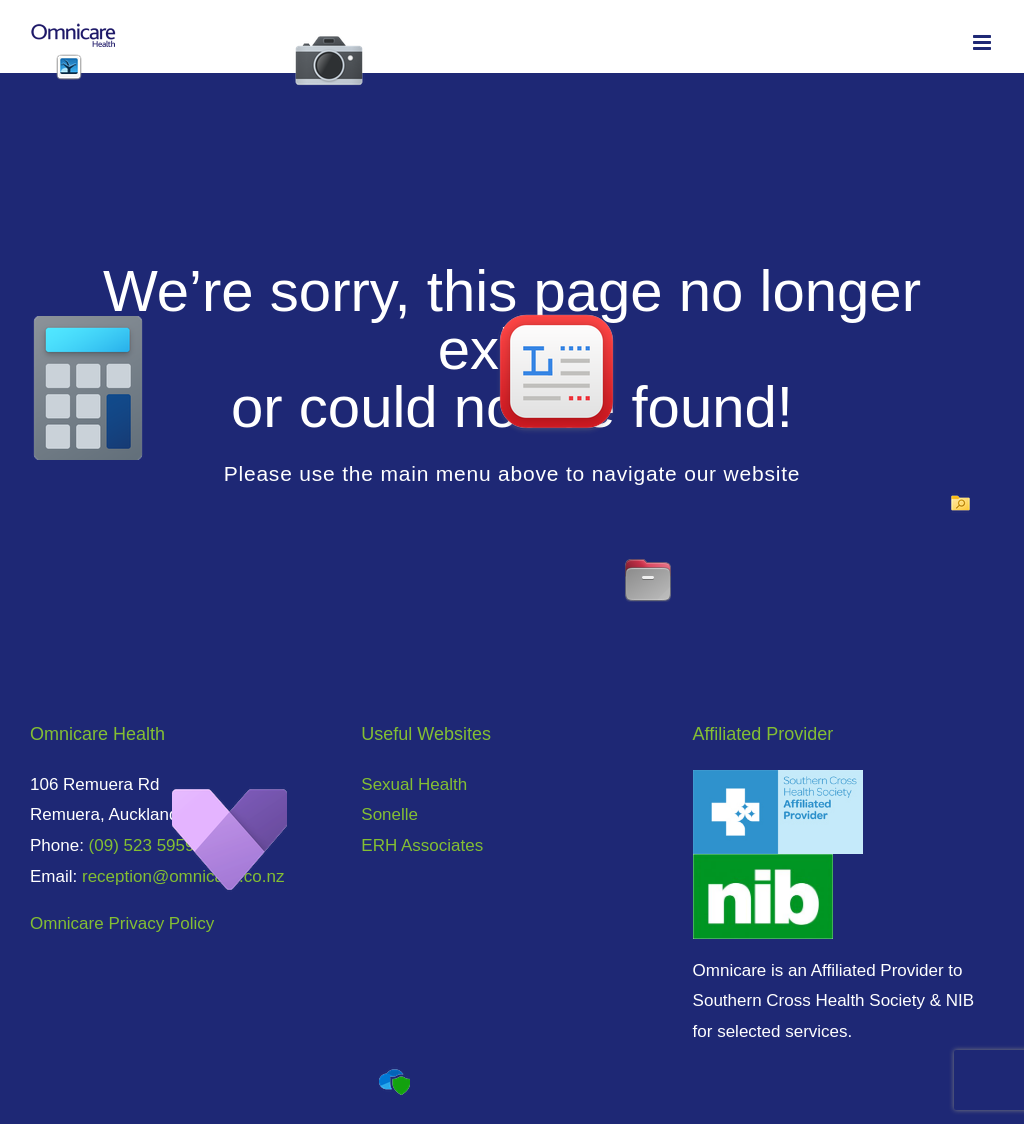  Describe the element at coordinates (648, 580) in the screenshot. I see `open the file manager application` at that location.